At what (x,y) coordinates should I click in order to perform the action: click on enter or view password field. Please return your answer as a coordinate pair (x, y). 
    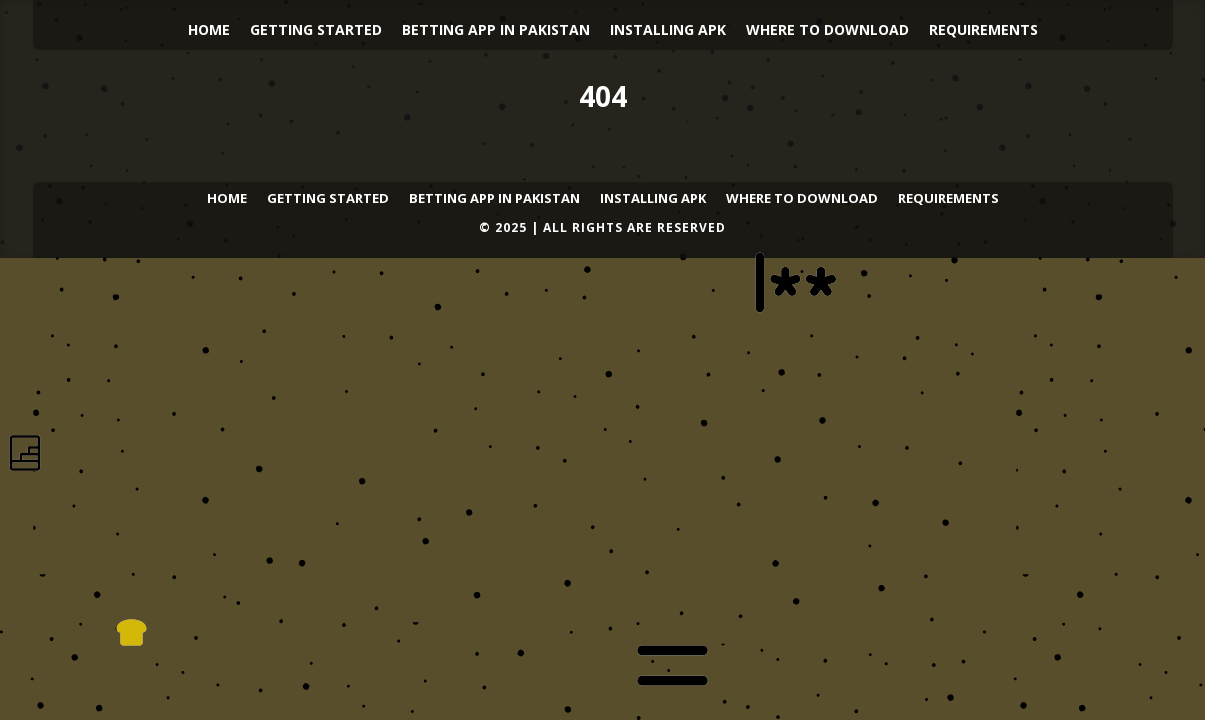
    Looking at the image, I should click on (792, 282).